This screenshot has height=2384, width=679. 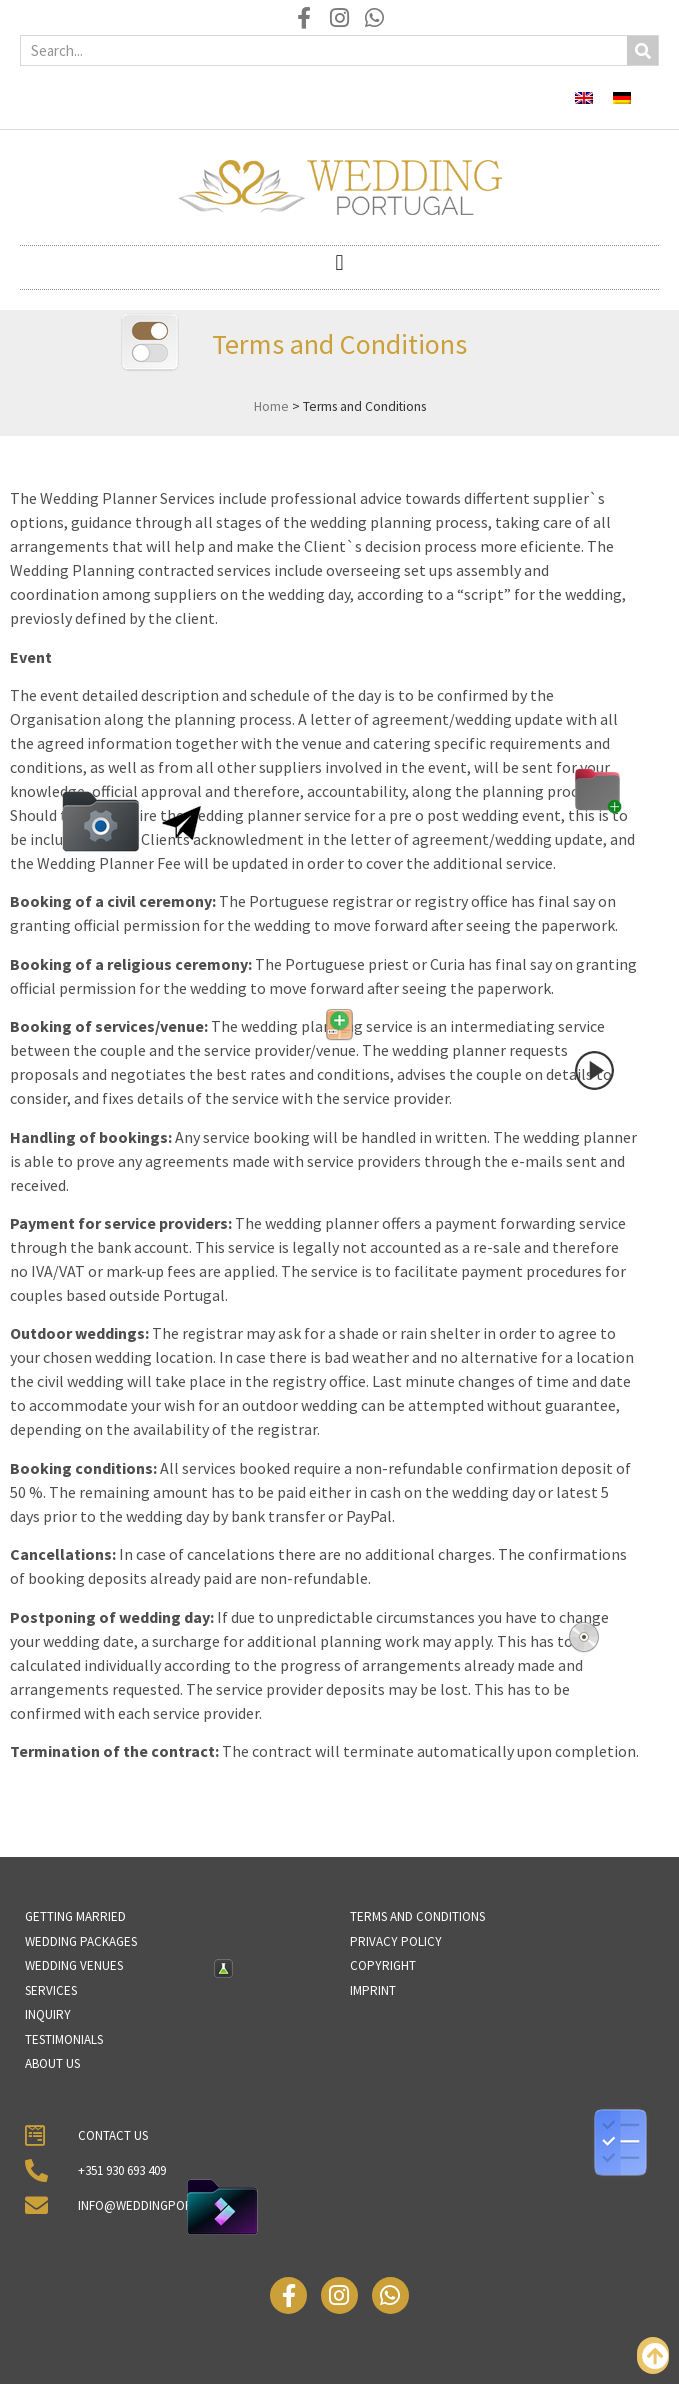 What do you see at coordinates (594, 1070) in the screenshot?
I see `start or resume a process` at bounding box center [594, 1070].